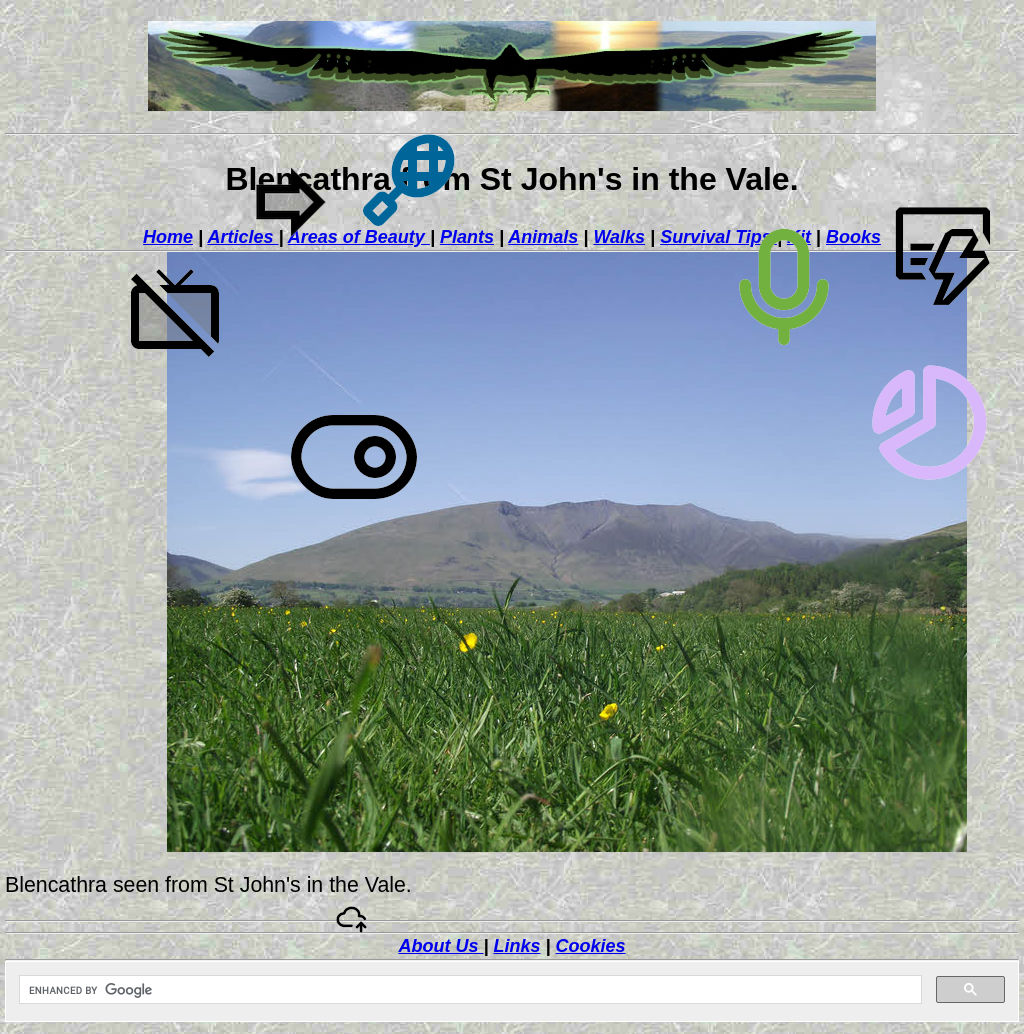  Describe the element at coordinates (351, 917) in the screenshot. I see `upload file to cloud storage` at that location.